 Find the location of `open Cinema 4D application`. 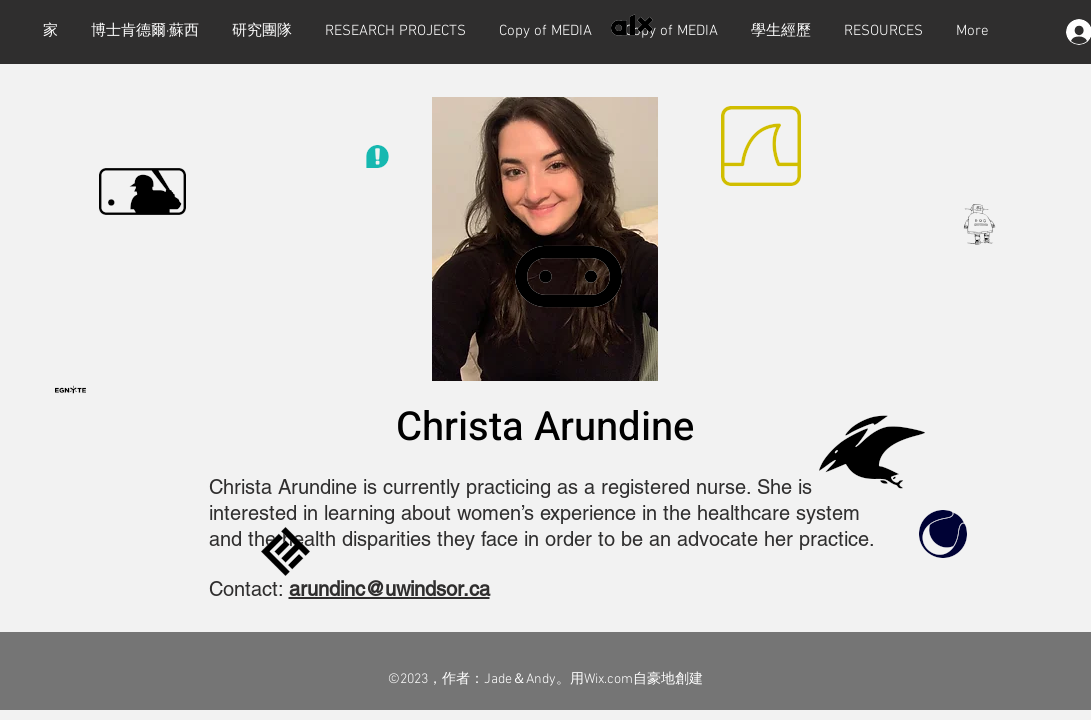

open Cinema 4D application is located at coordinates (943, 534).